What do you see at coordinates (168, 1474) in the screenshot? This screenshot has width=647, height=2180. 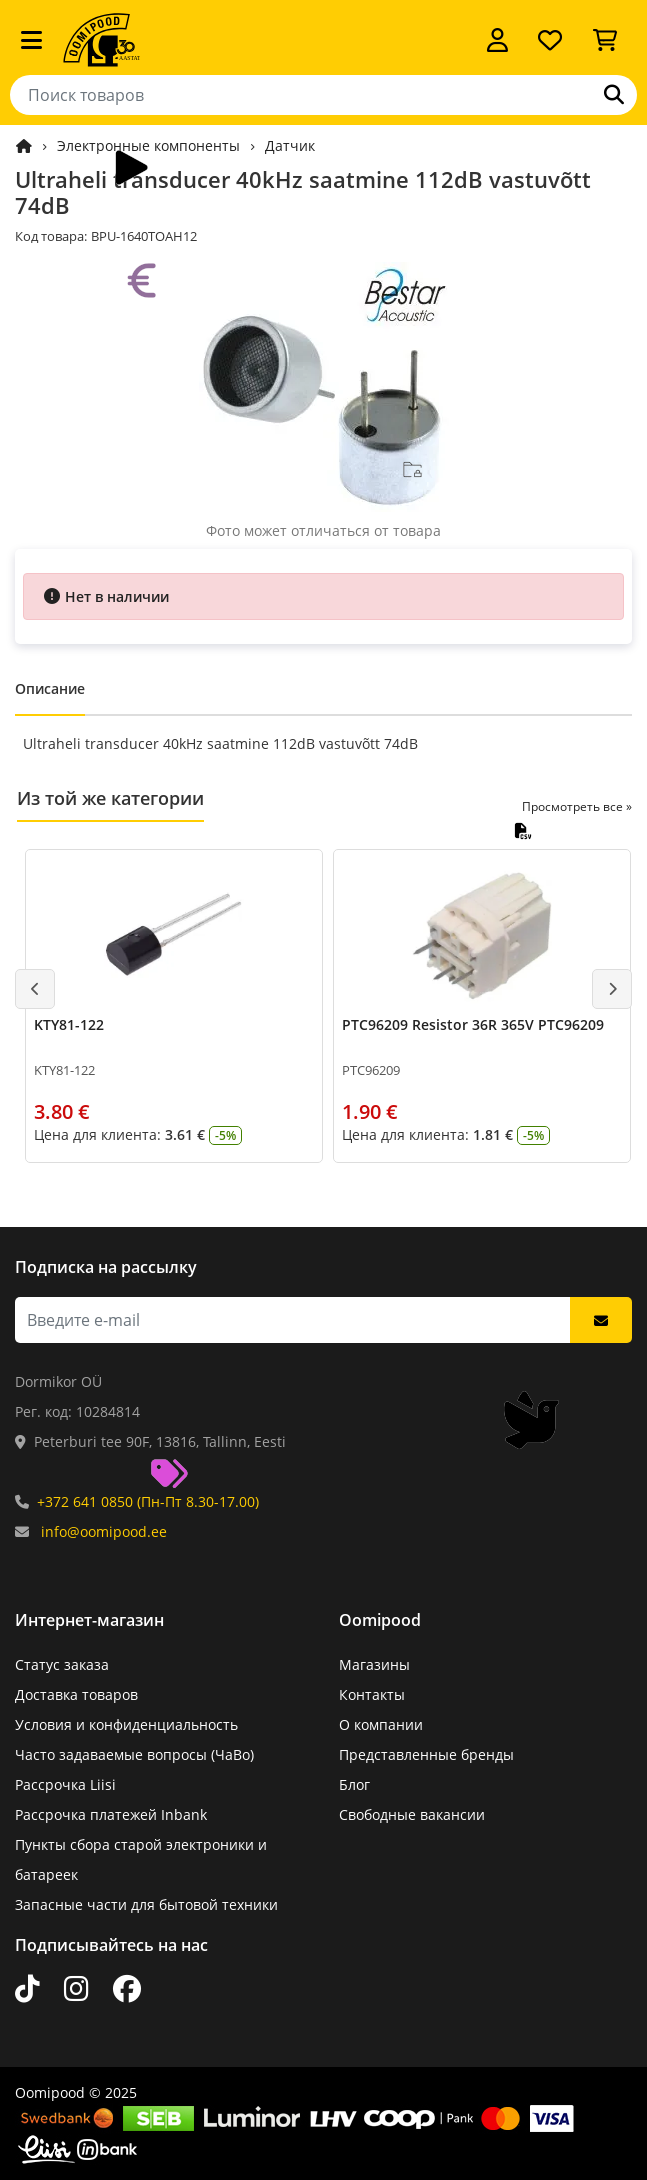 I see `view or manage tags` at bounding box center [168, 1474].